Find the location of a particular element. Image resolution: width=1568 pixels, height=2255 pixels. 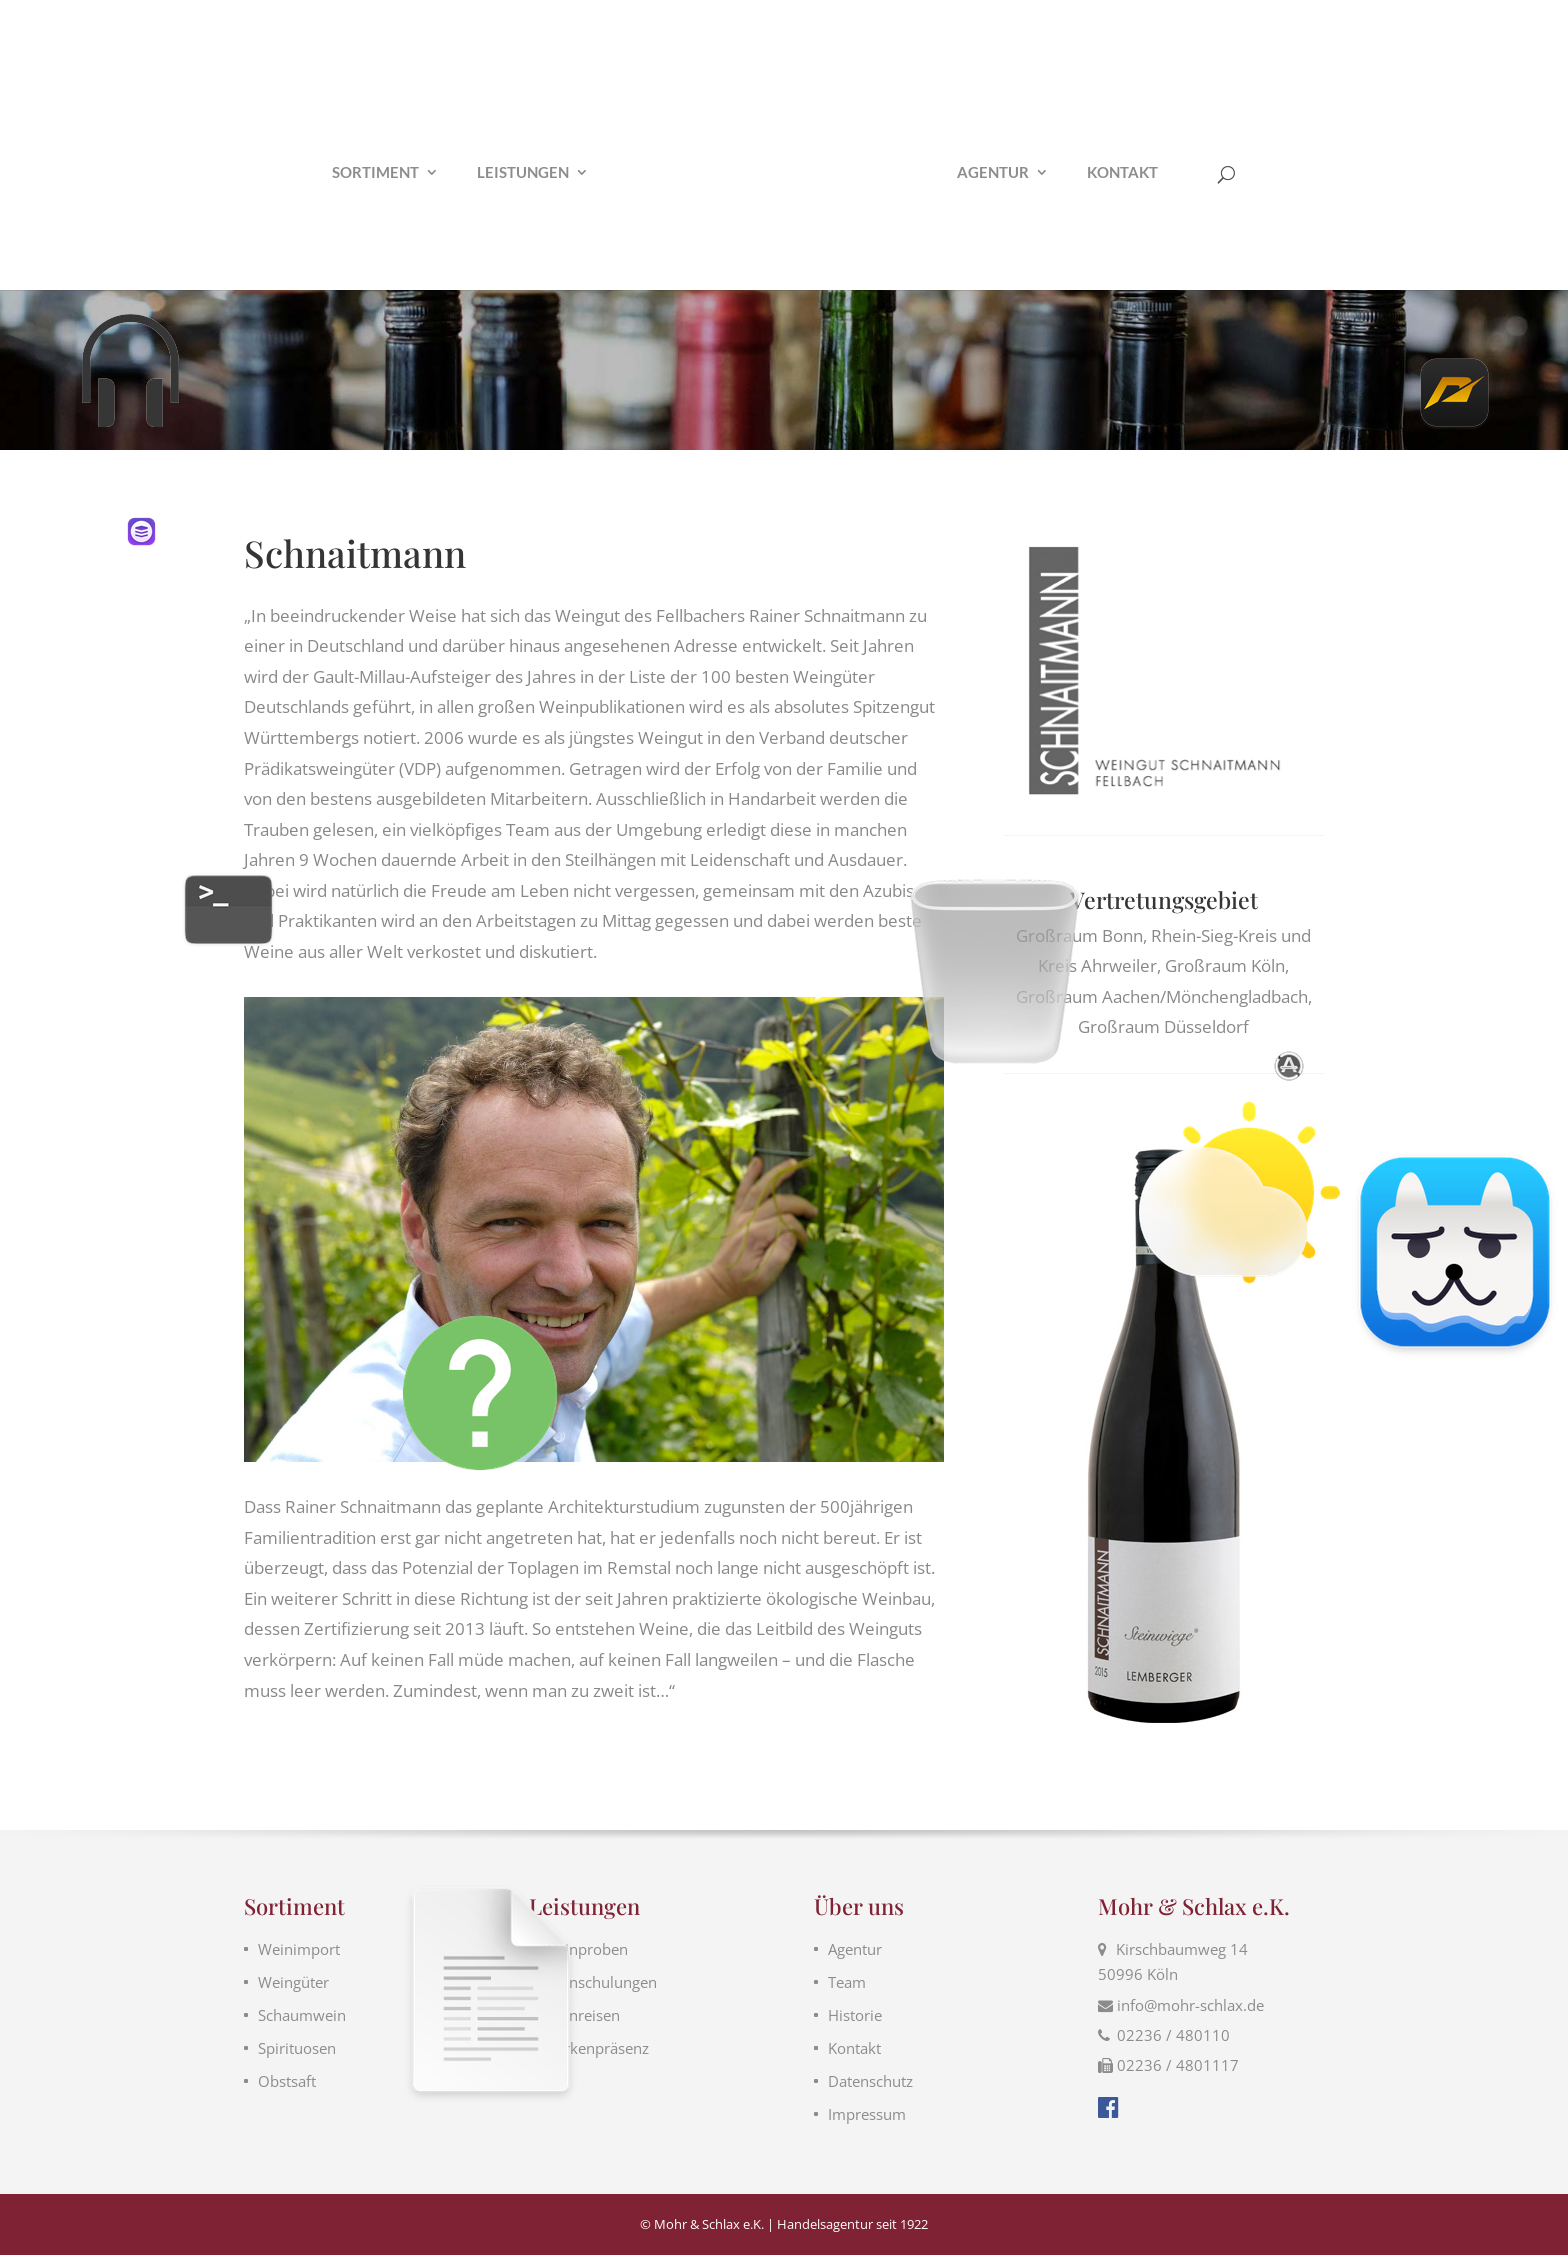

indicates unknown or unrecognized file status is located at coordinates (480, 1393).